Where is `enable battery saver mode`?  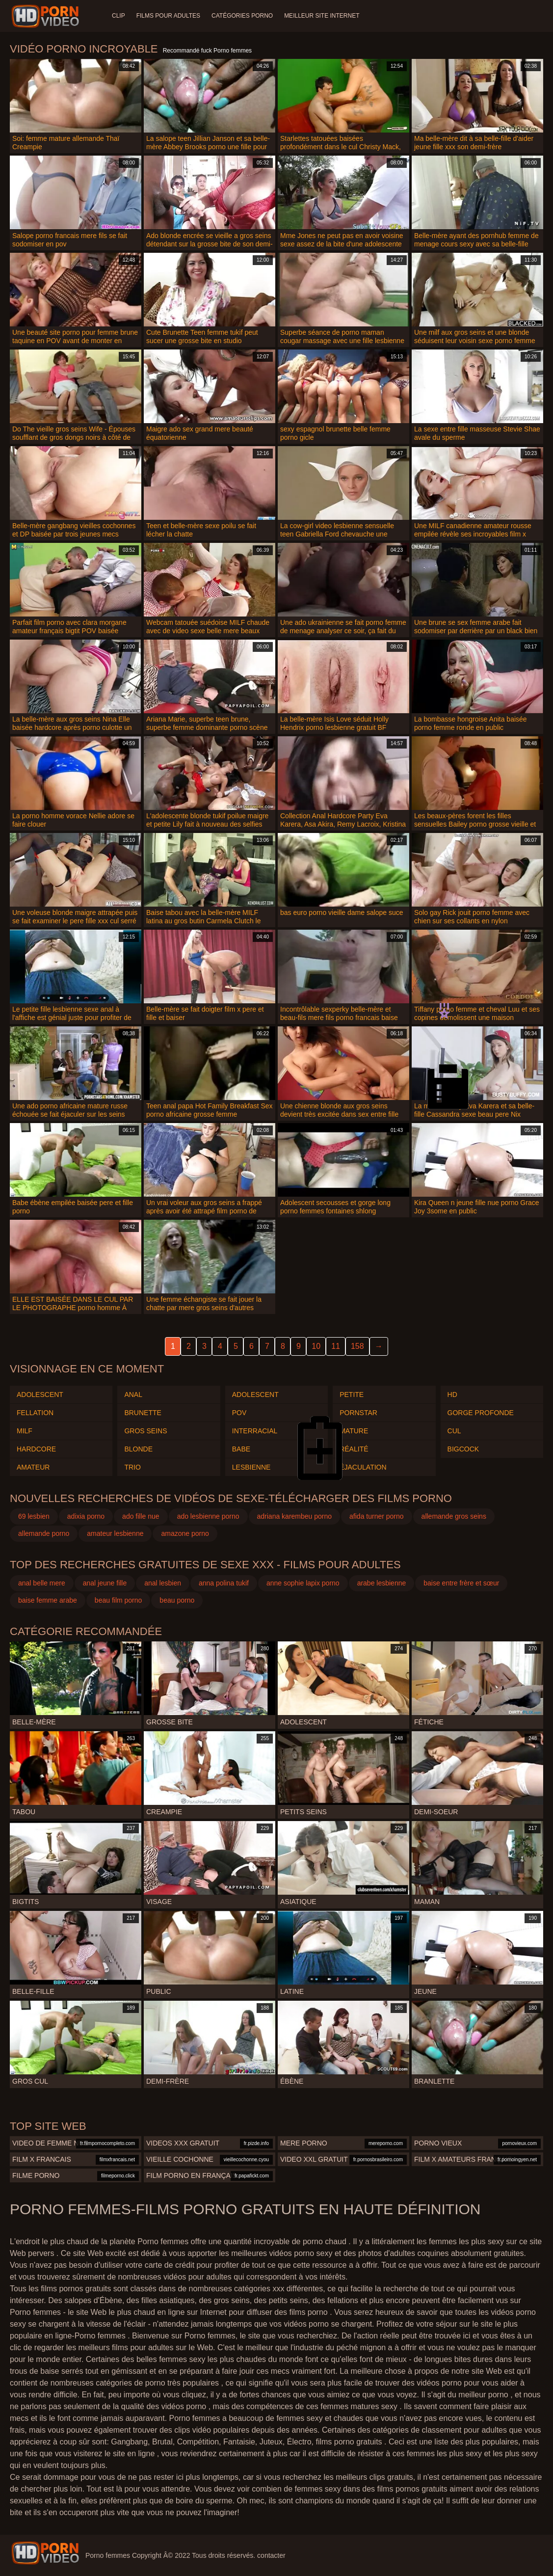 enable battery saver mode is located at coordinates (320, 1448).